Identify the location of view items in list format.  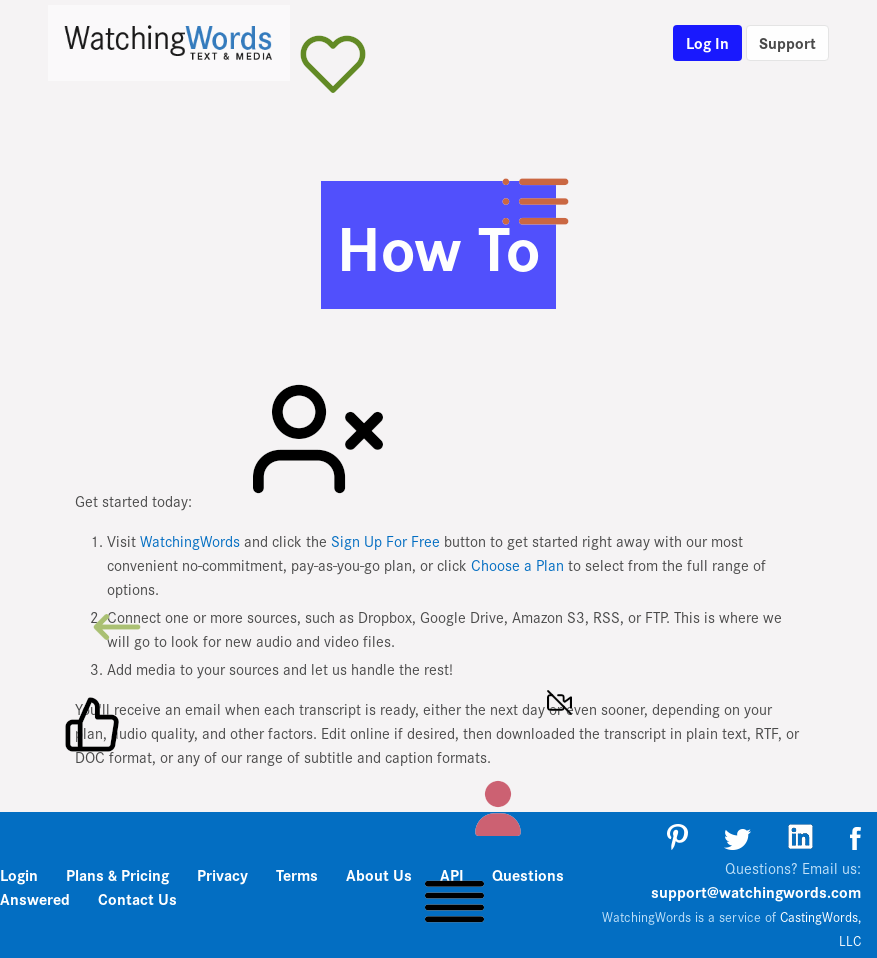
(535, 201).